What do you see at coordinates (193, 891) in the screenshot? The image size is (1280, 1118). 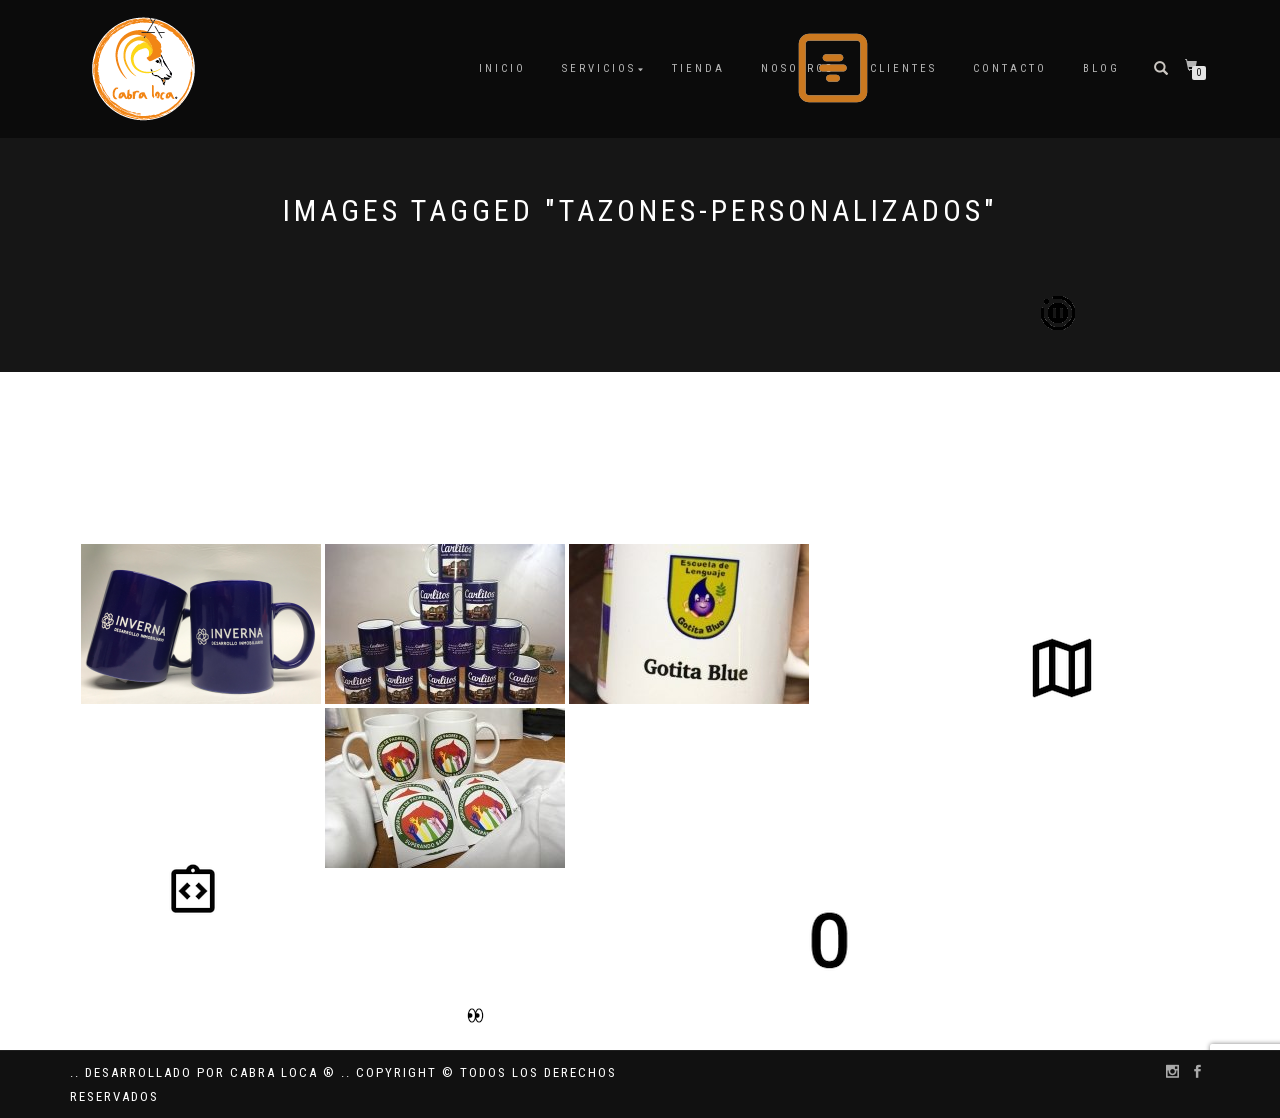 I see `view code integration instructions` at bounding box center [193, 891].